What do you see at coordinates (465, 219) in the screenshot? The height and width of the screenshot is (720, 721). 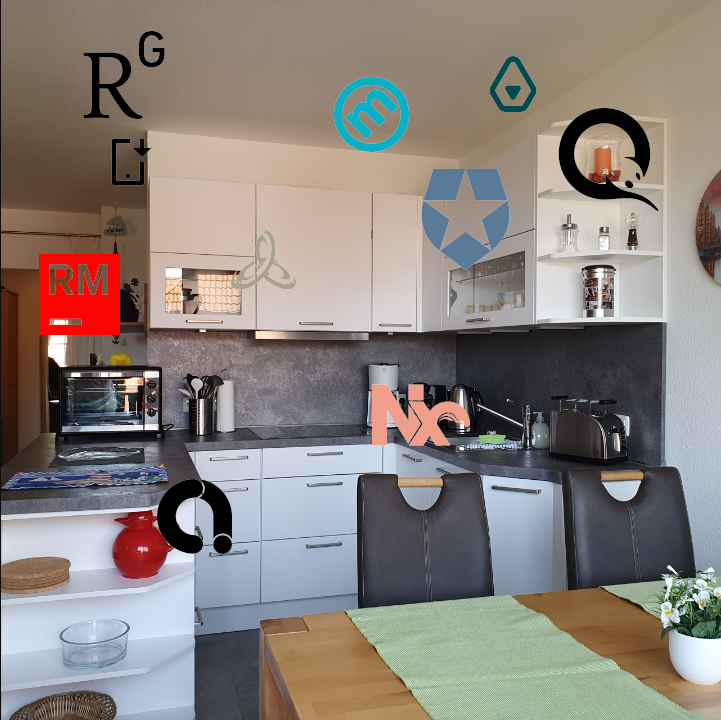 I see `Auth0 identity and authentication service logo` at bounding box center [465, 219].